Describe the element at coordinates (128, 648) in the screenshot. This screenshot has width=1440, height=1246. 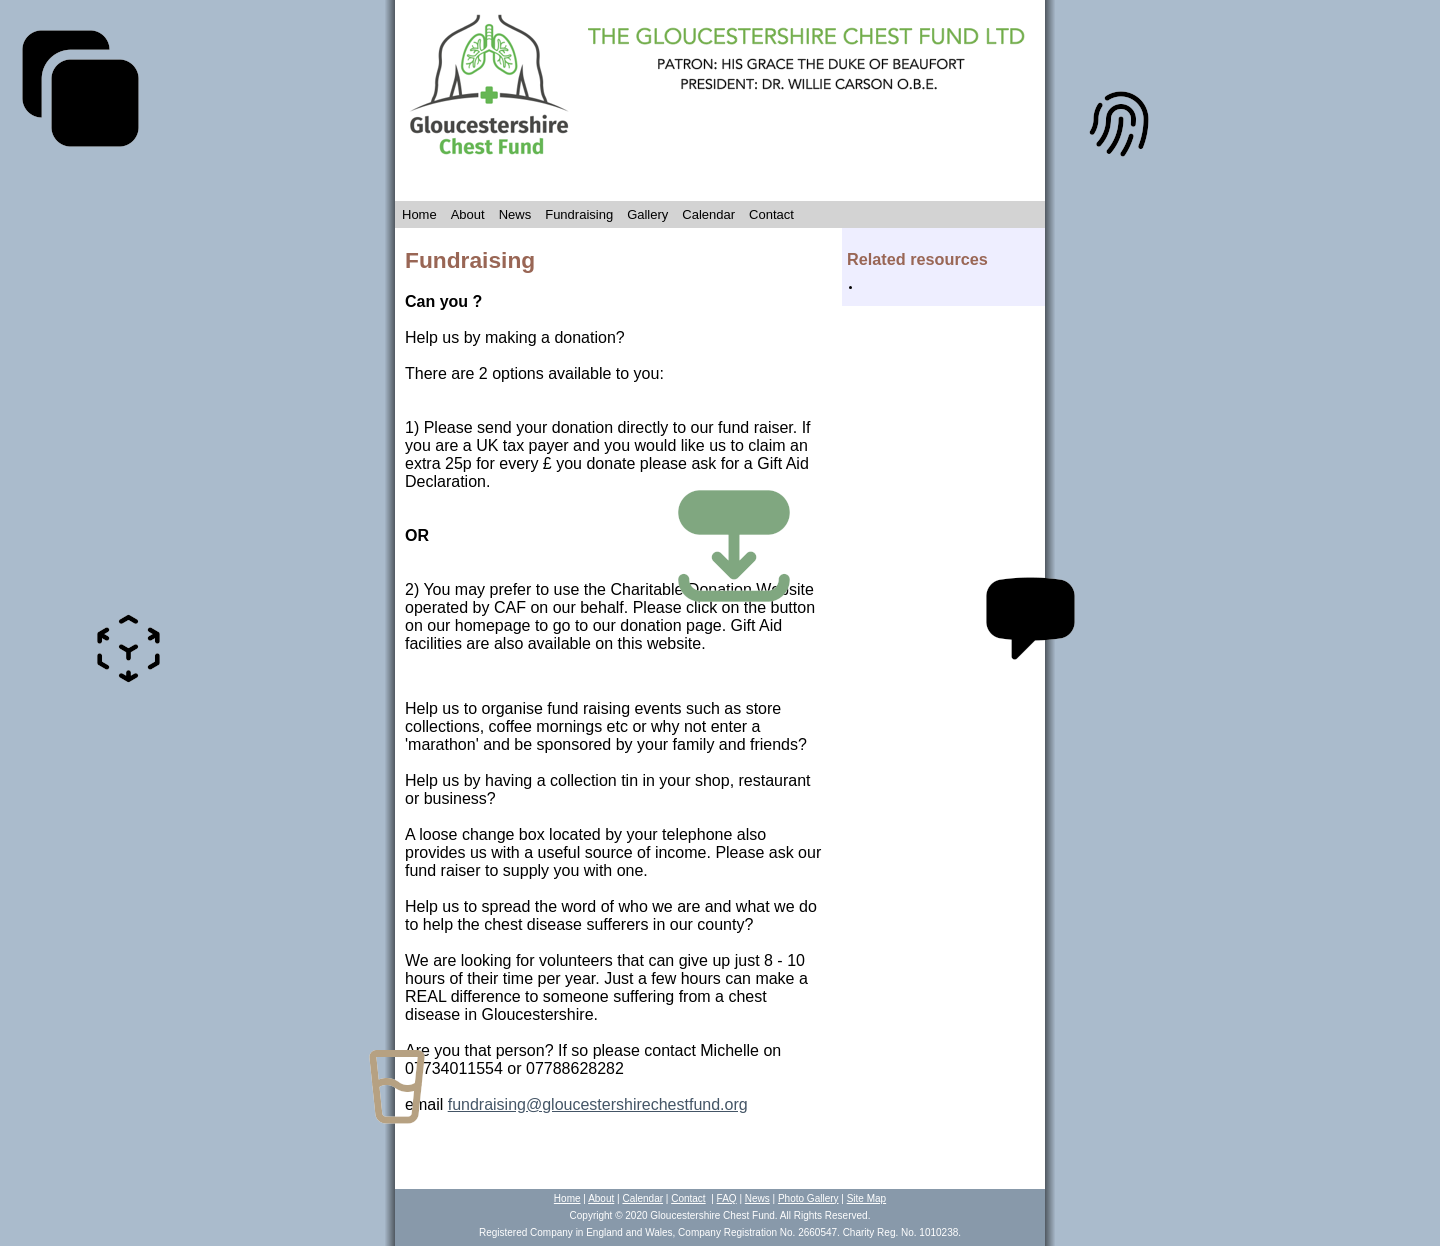
I see `view 3D model or object` at that location.